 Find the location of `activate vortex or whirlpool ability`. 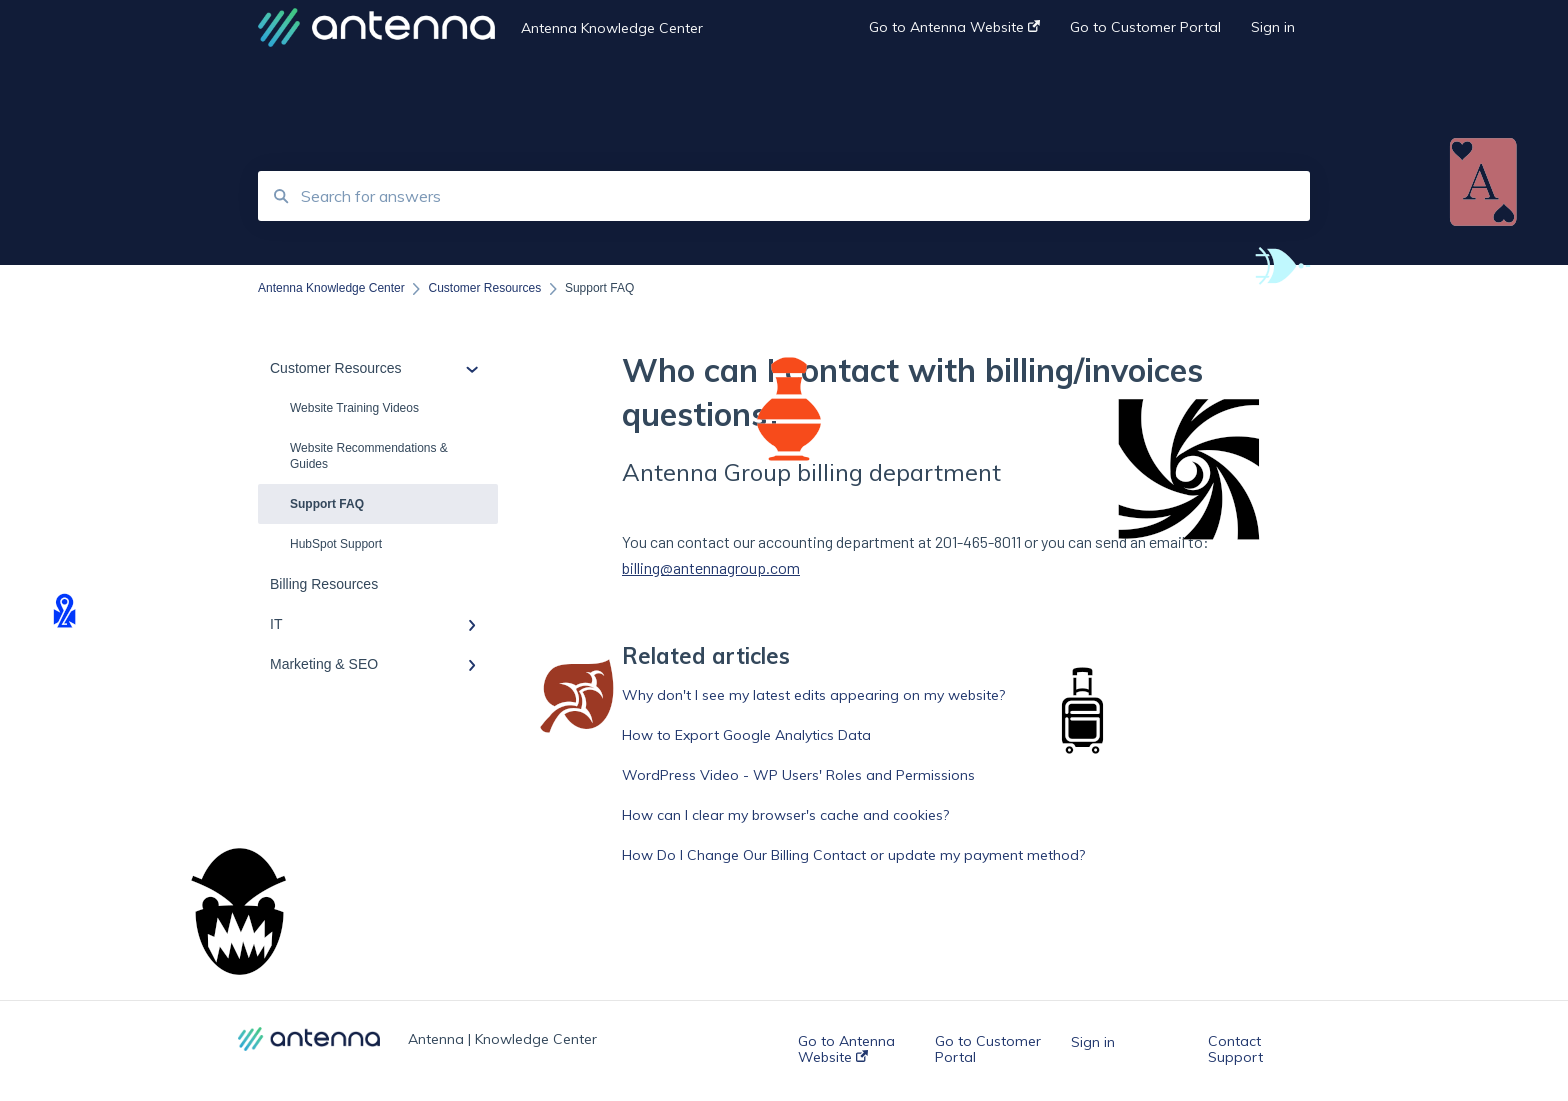

activate vortex or whirlpool ability is located at coordinates (1188, 469).